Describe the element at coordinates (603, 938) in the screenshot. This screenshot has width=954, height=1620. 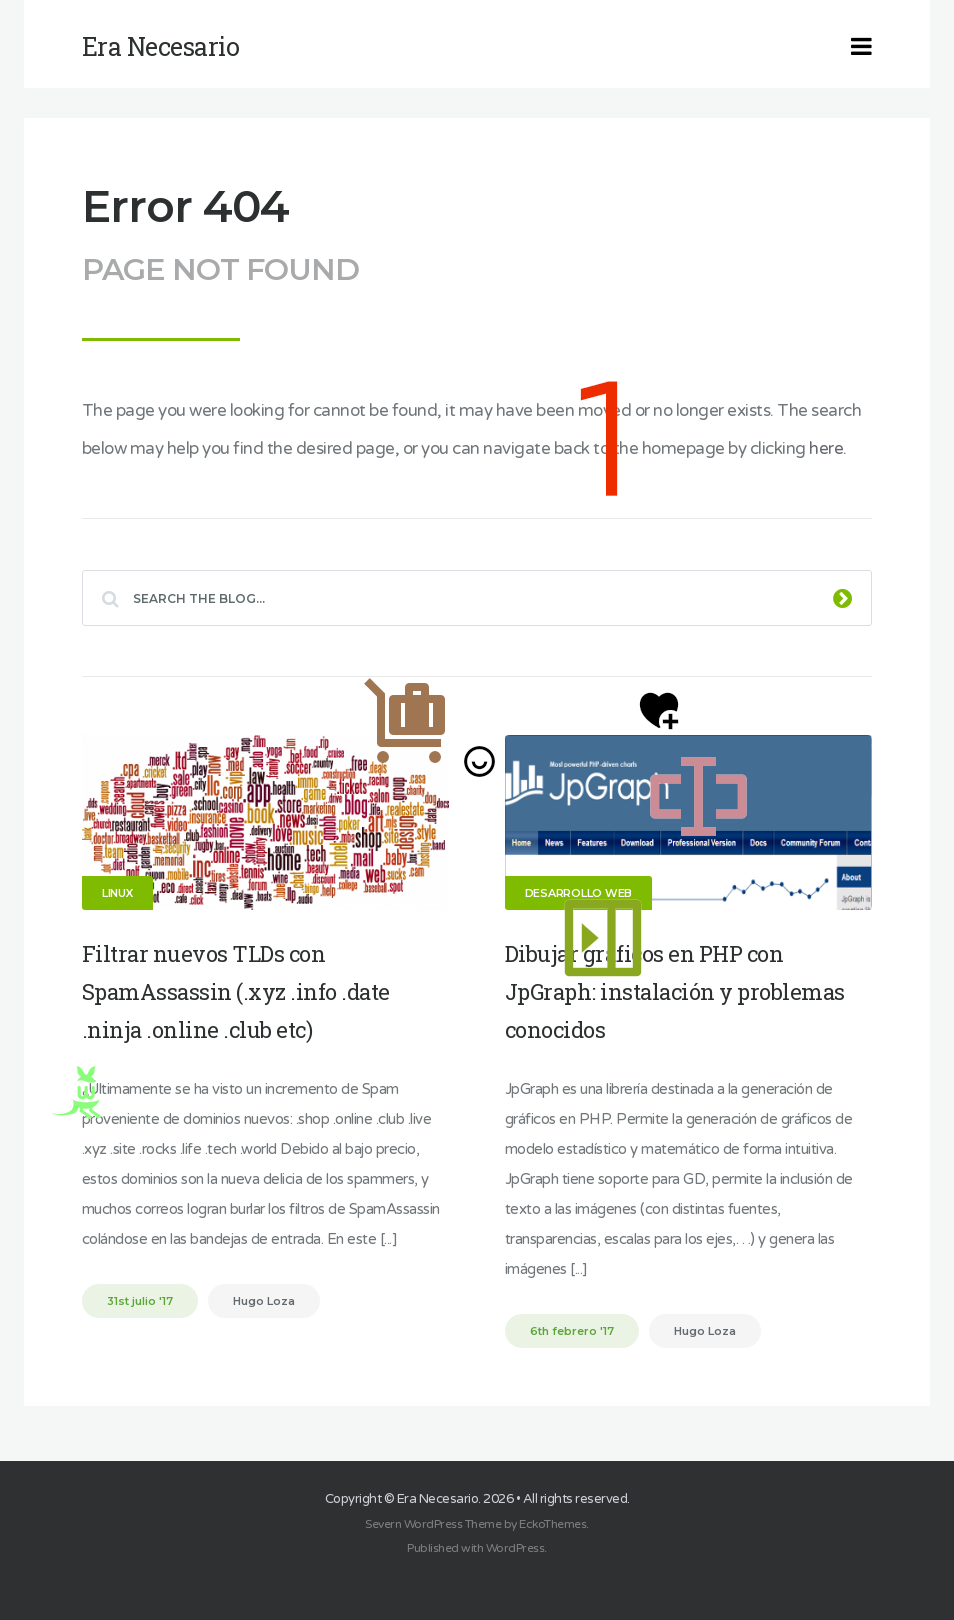
I see `expand or show the sidebar panel` at that location.